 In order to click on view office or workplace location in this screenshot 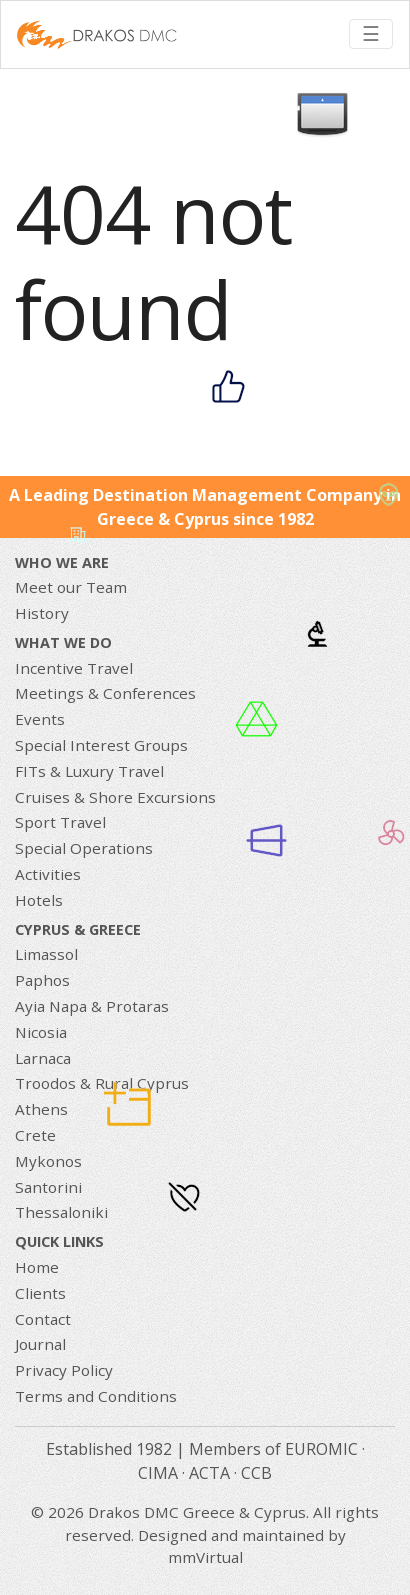, I will do `click(77, 534)`.